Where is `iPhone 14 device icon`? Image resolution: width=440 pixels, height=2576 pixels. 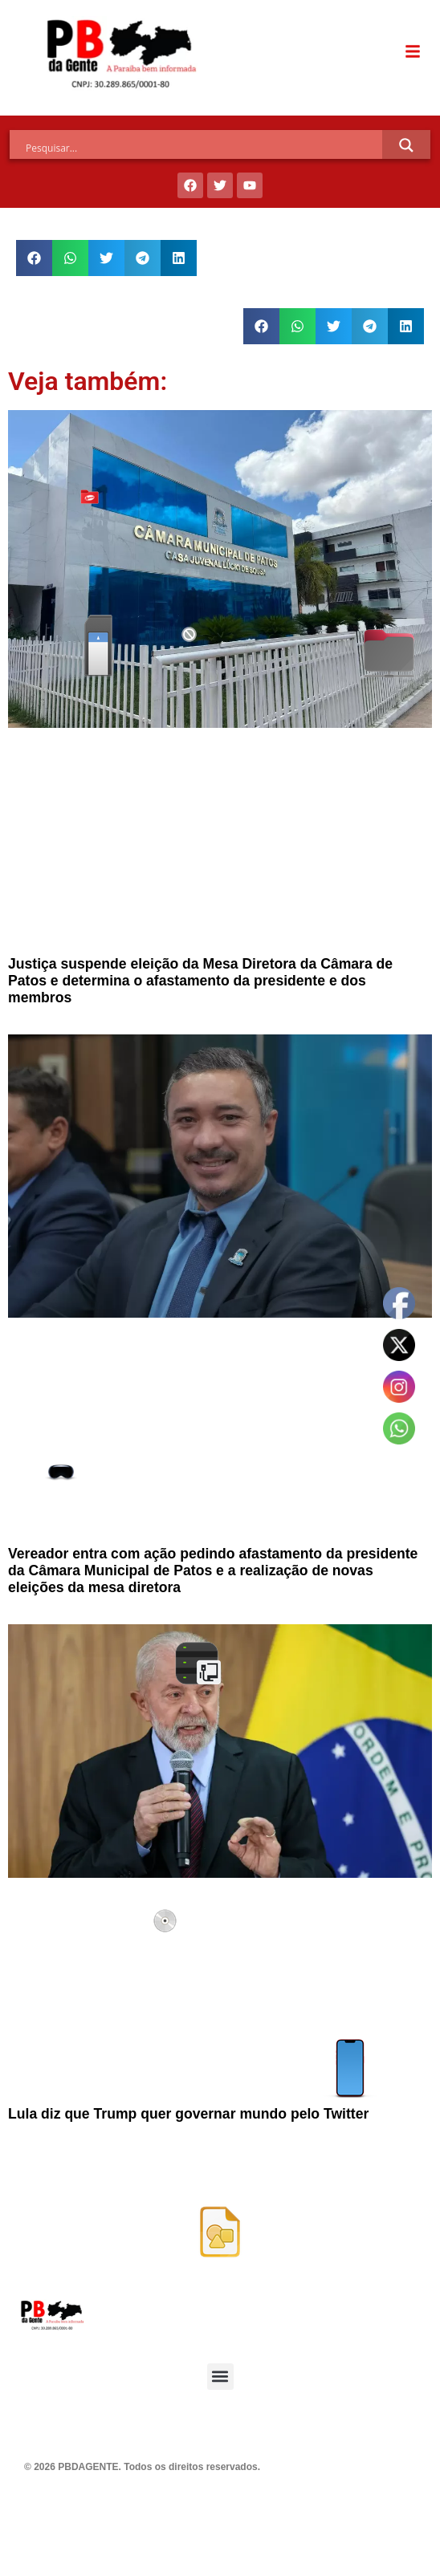
iPhone 14 device icon is located at coordinates (350, 2069).